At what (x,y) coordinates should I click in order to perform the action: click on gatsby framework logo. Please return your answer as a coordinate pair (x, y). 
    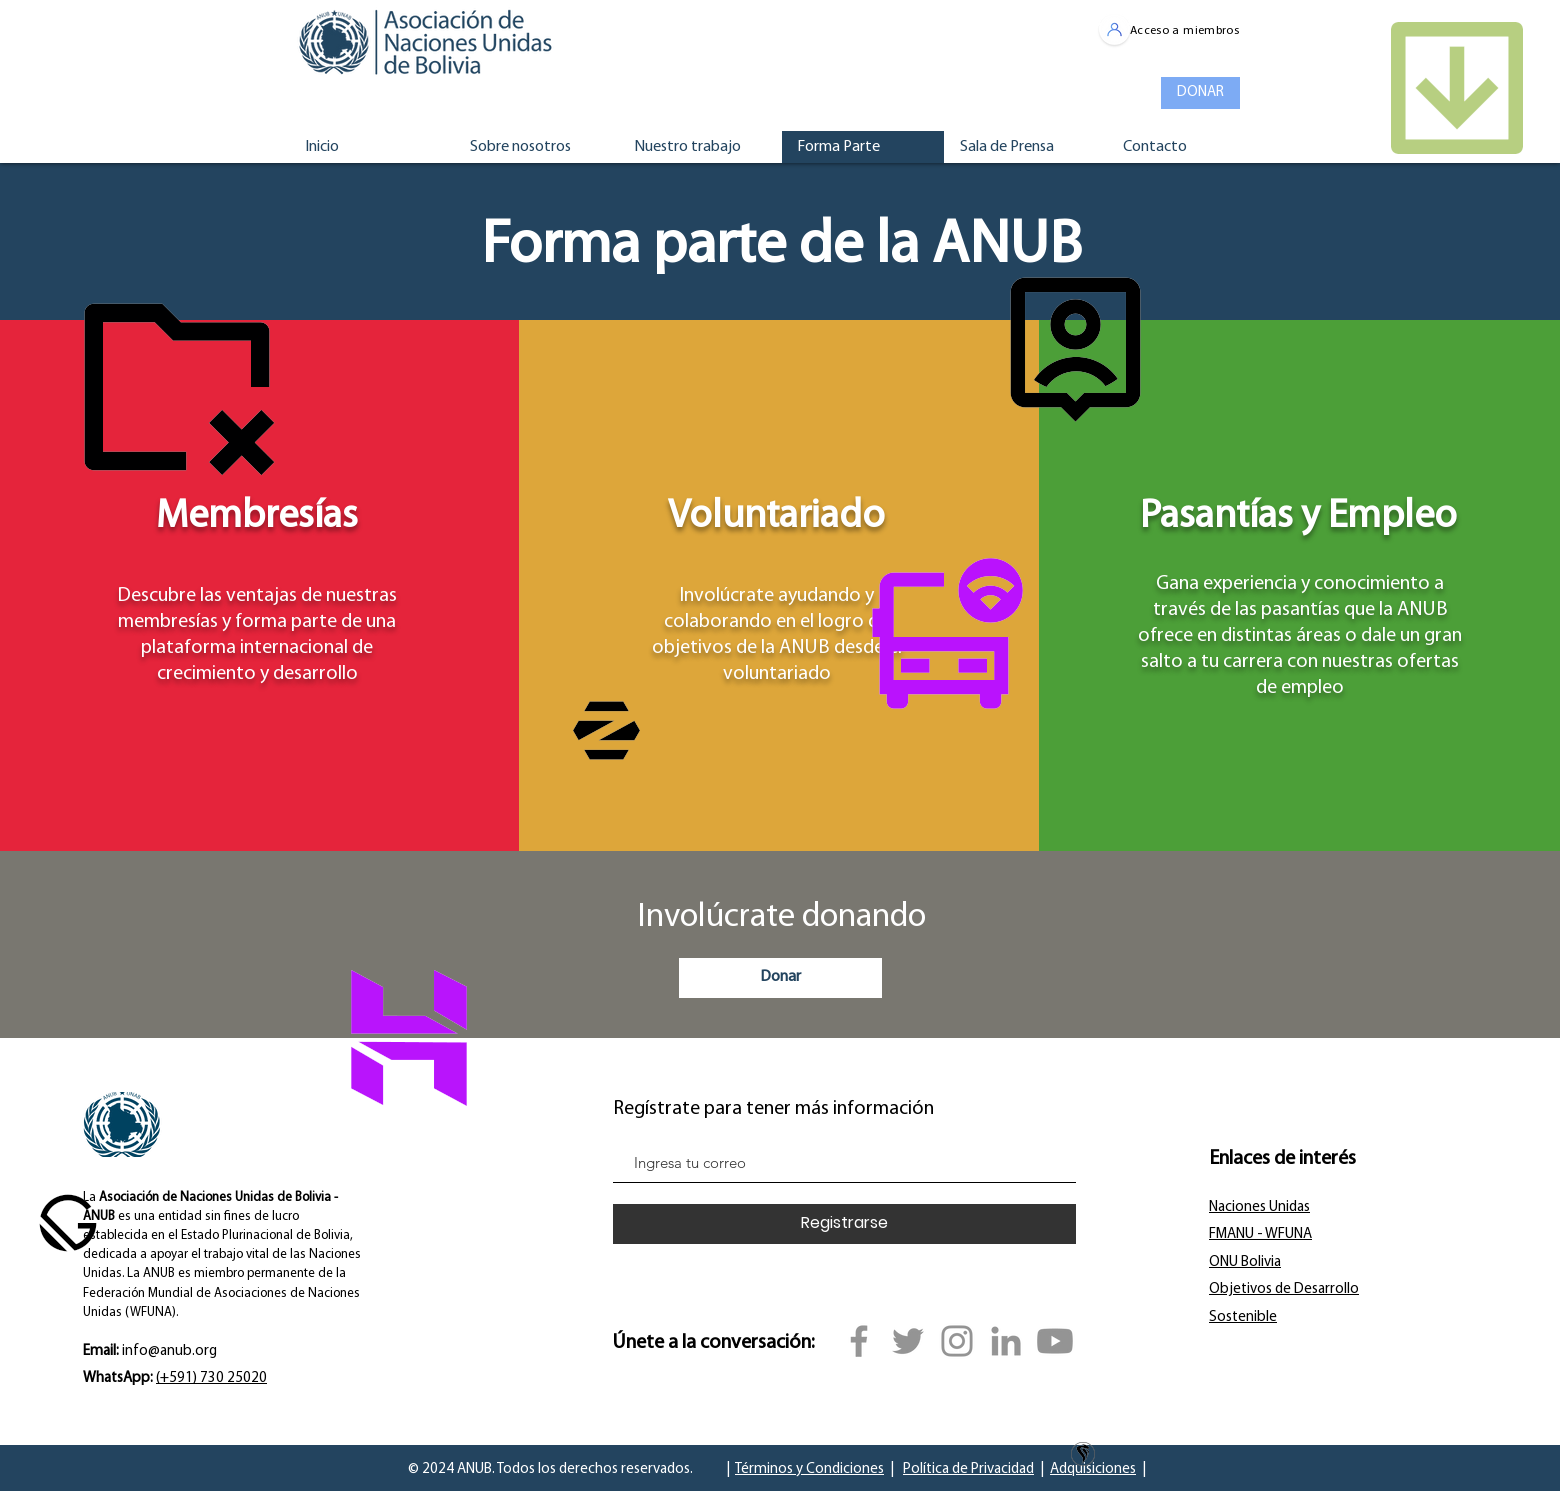
    Looking at the image, I should click on (68, 1223).